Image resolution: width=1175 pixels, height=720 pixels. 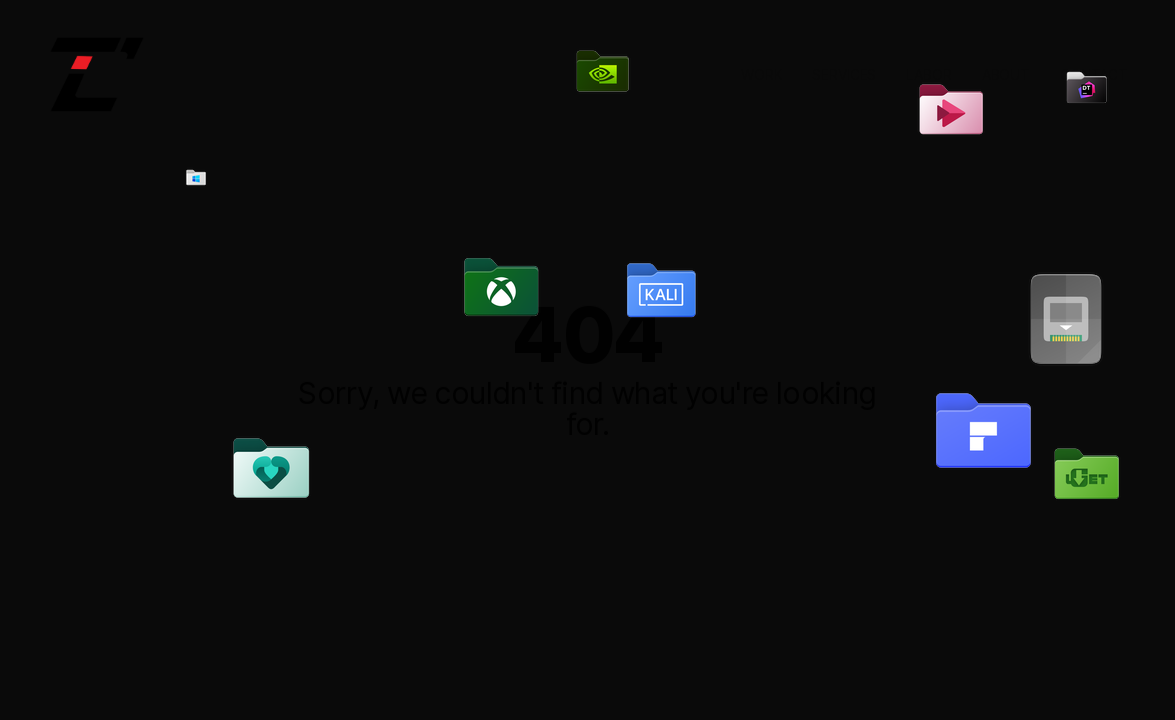 I want to click on folder containing kali linux files or tools, so click(x=661, y=292).